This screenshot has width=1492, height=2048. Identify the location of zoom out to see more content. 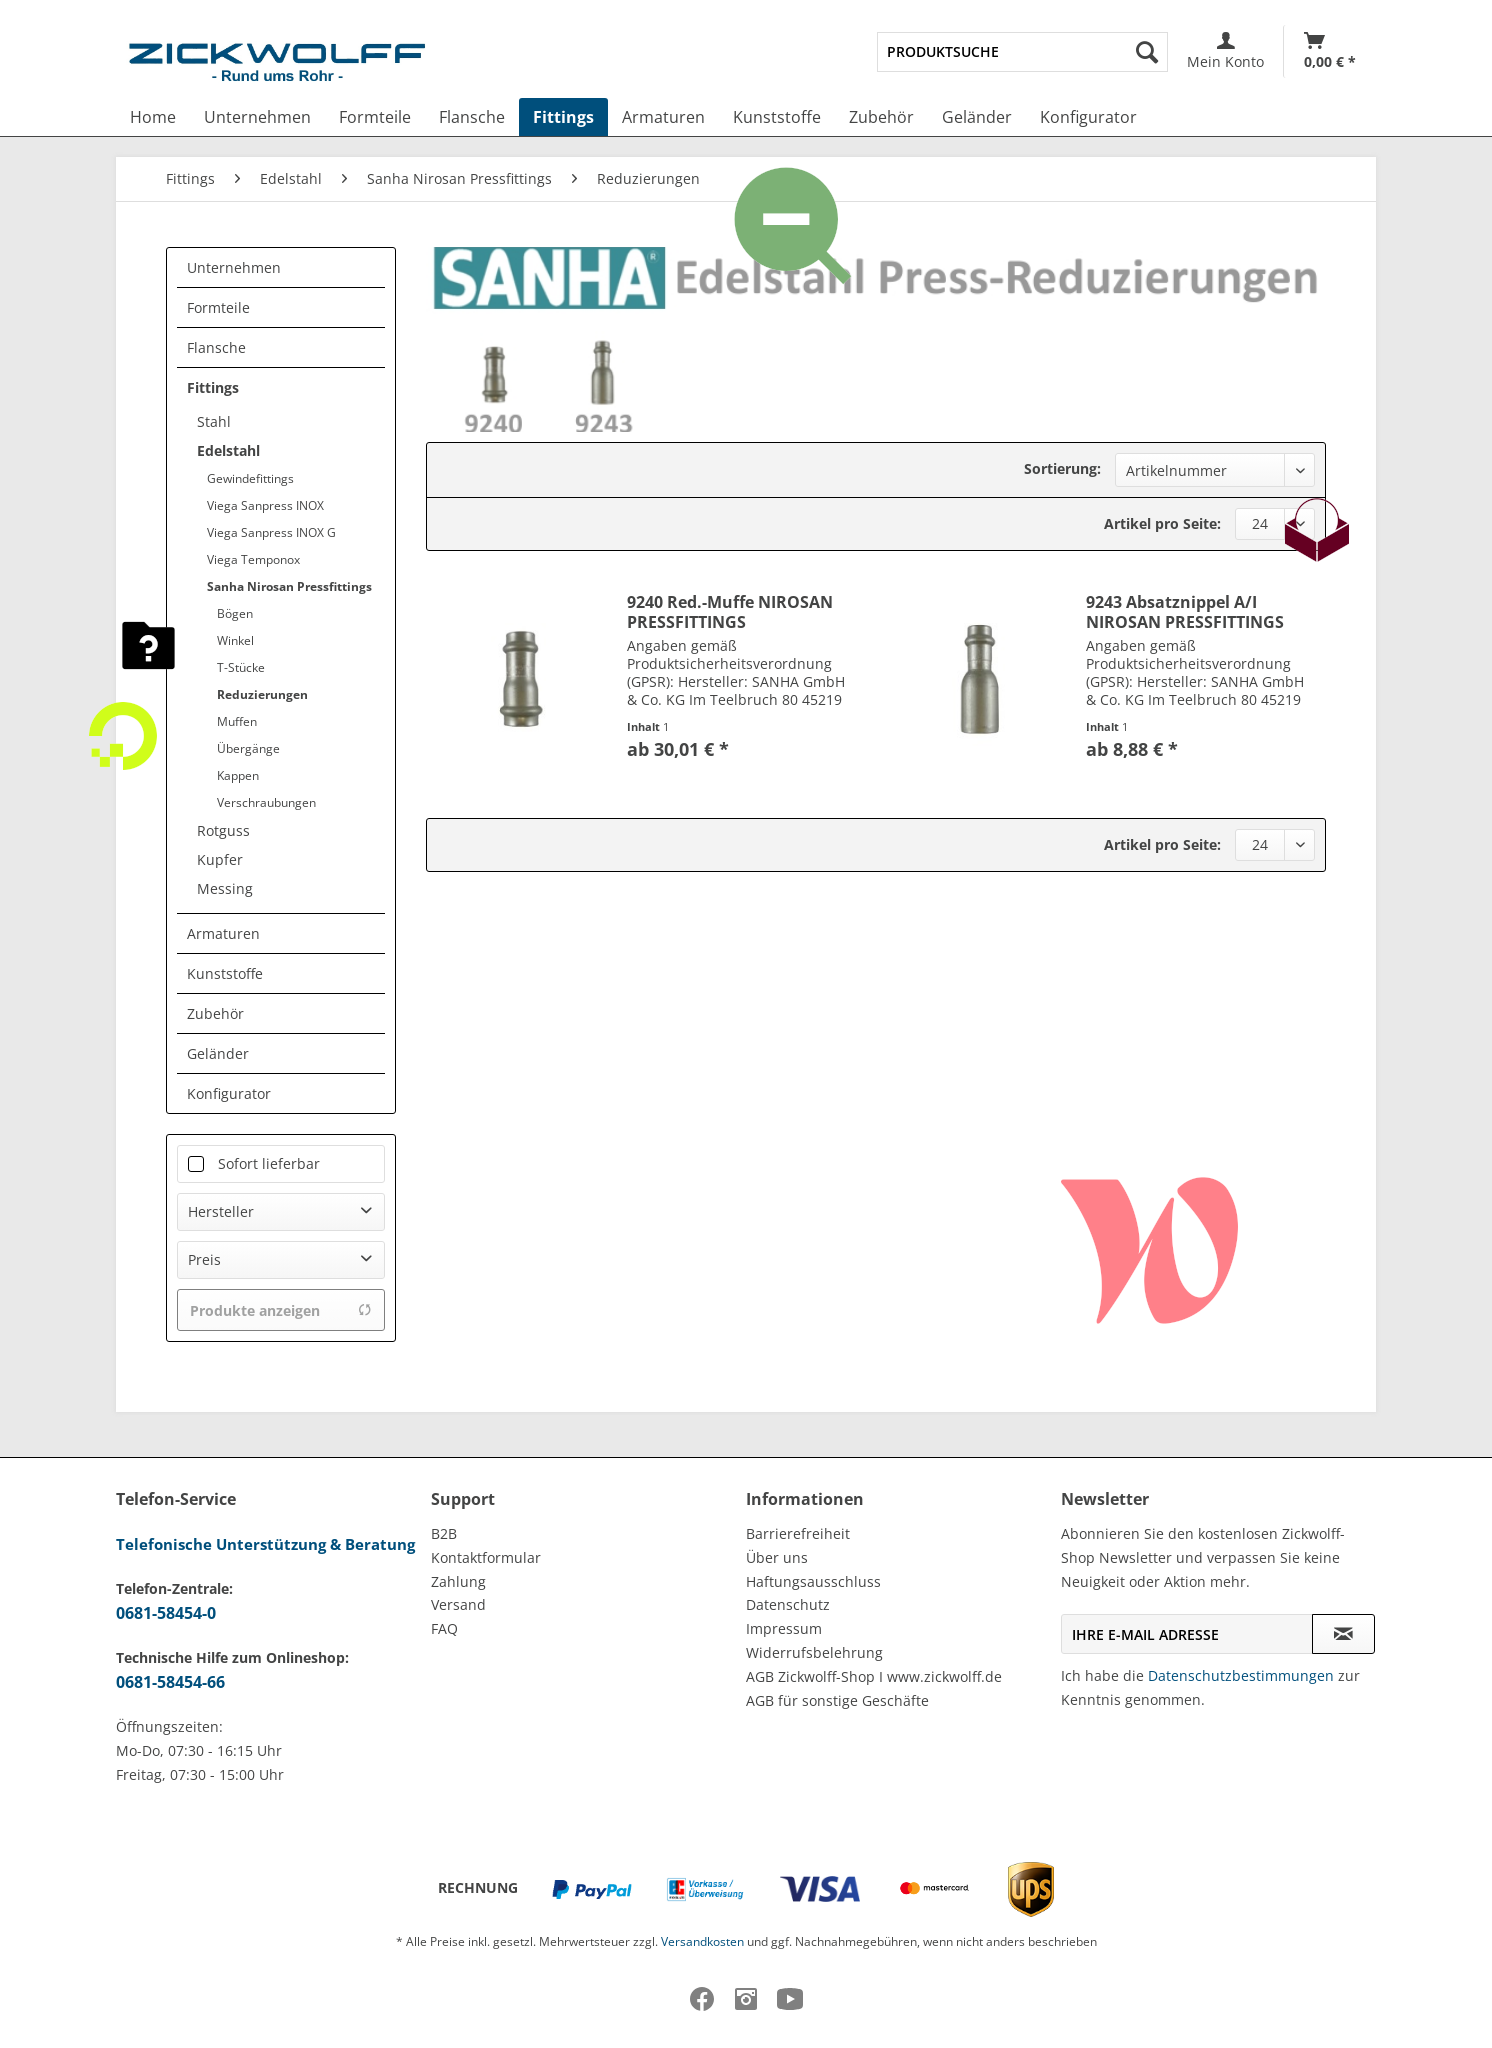
(792, 225).